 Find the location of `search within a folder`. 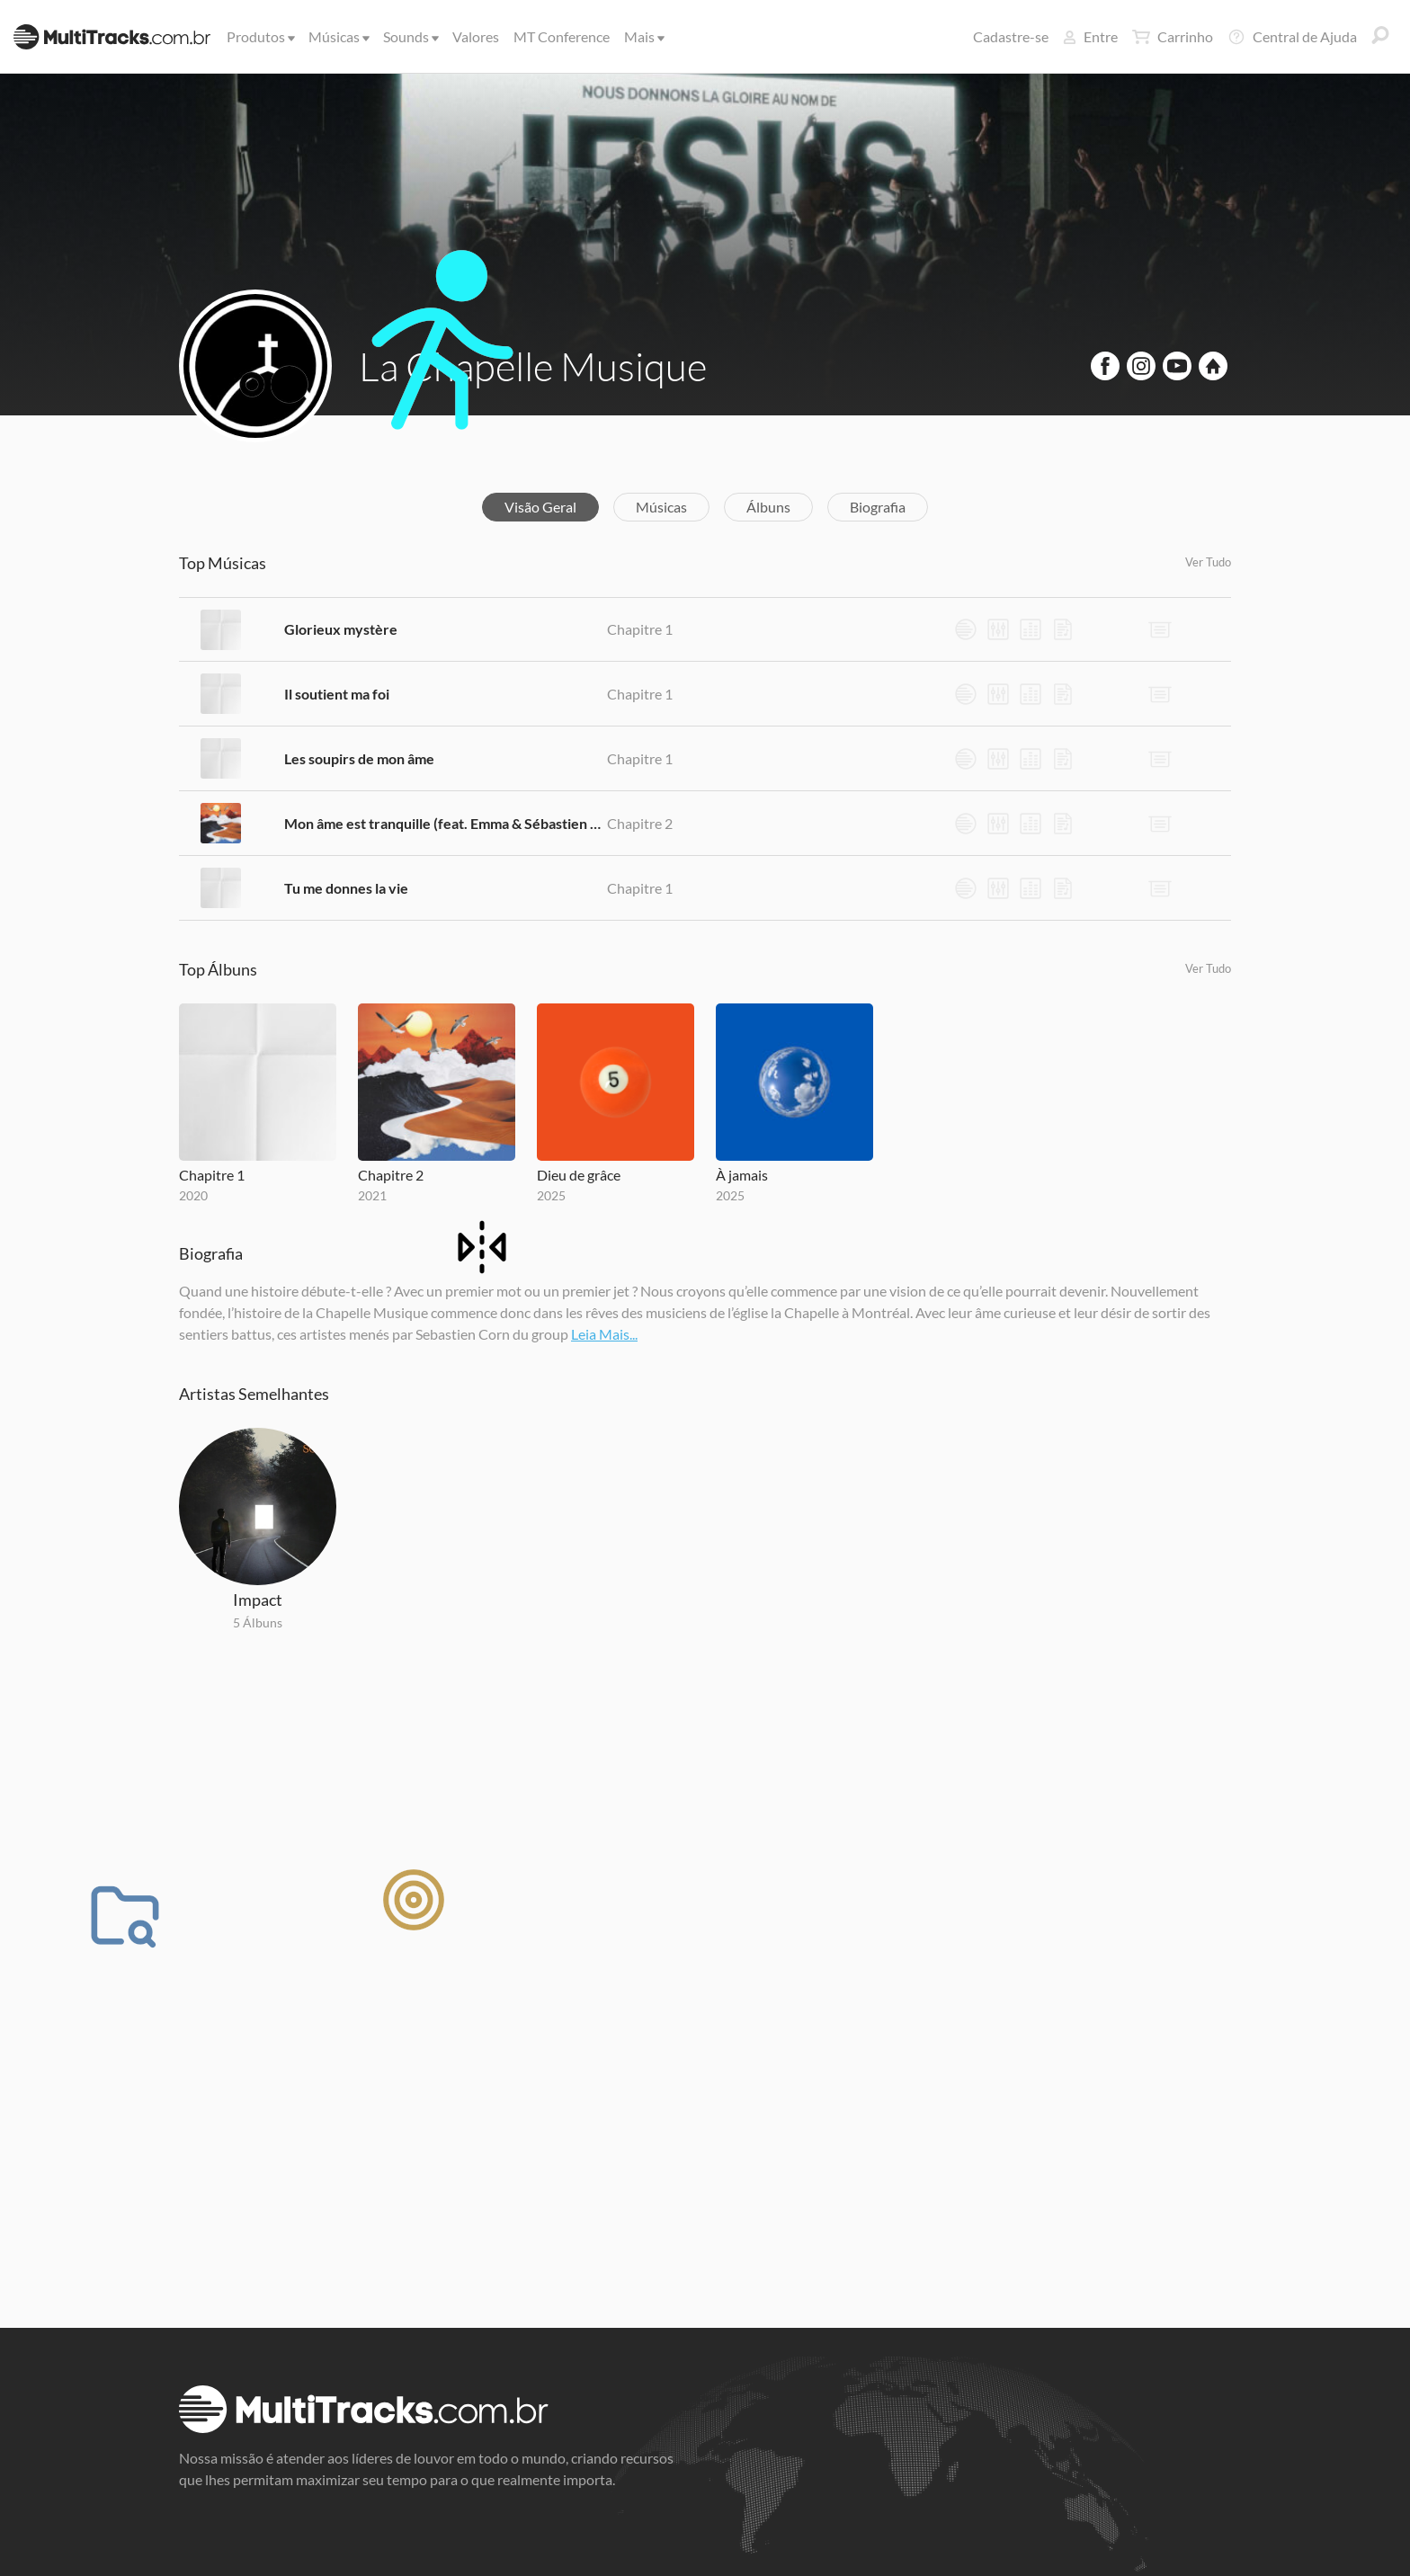

search within a folder is located at coordinates (125, 1917).